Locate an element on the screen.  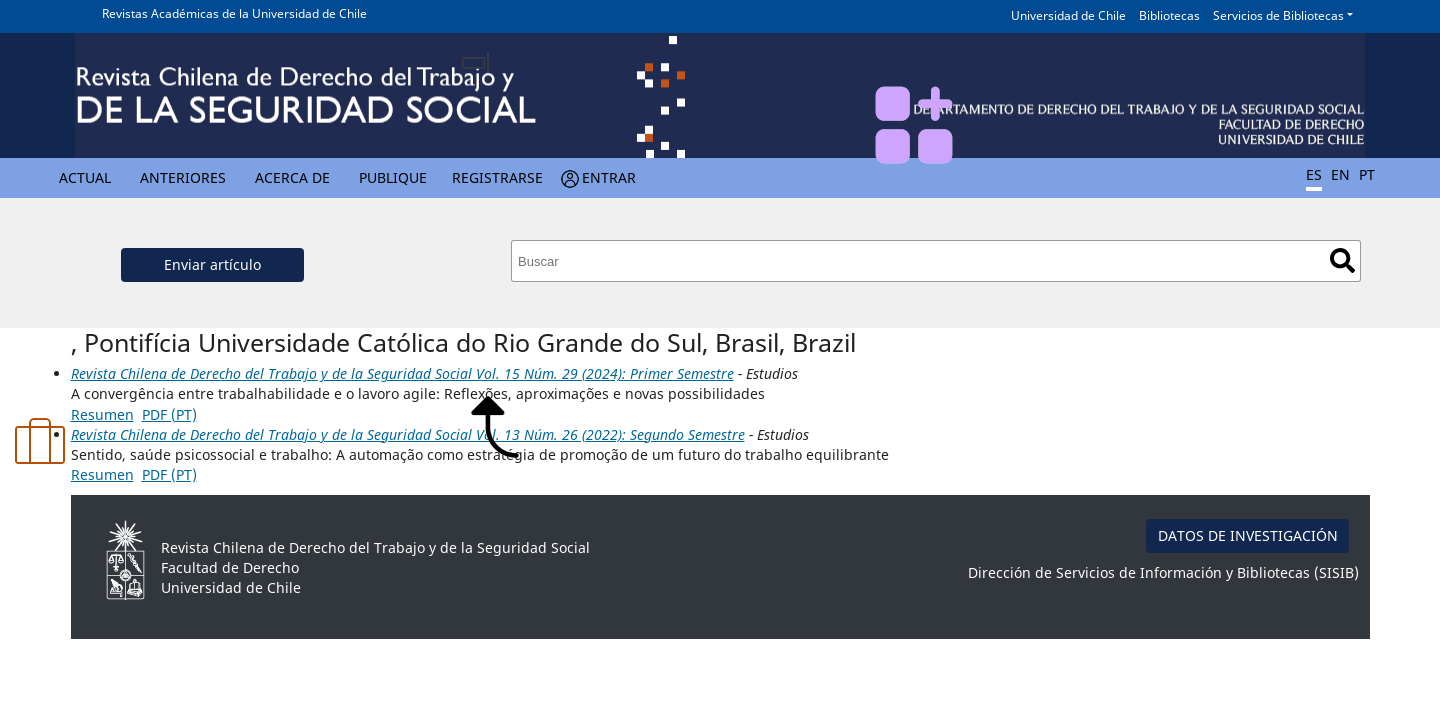
access travel or trip planning features is located at coordinates (40, 443).